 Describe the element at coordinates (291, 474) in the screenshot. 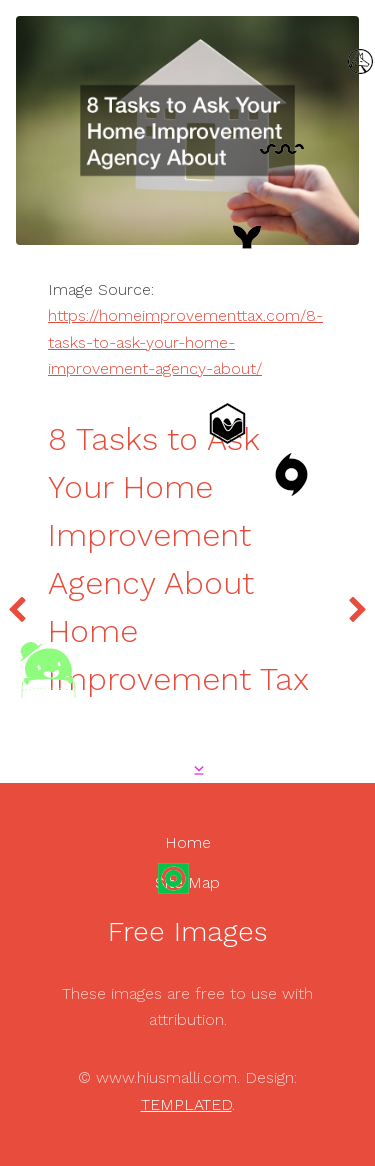

I see `launch Origin gaming client` at that location.